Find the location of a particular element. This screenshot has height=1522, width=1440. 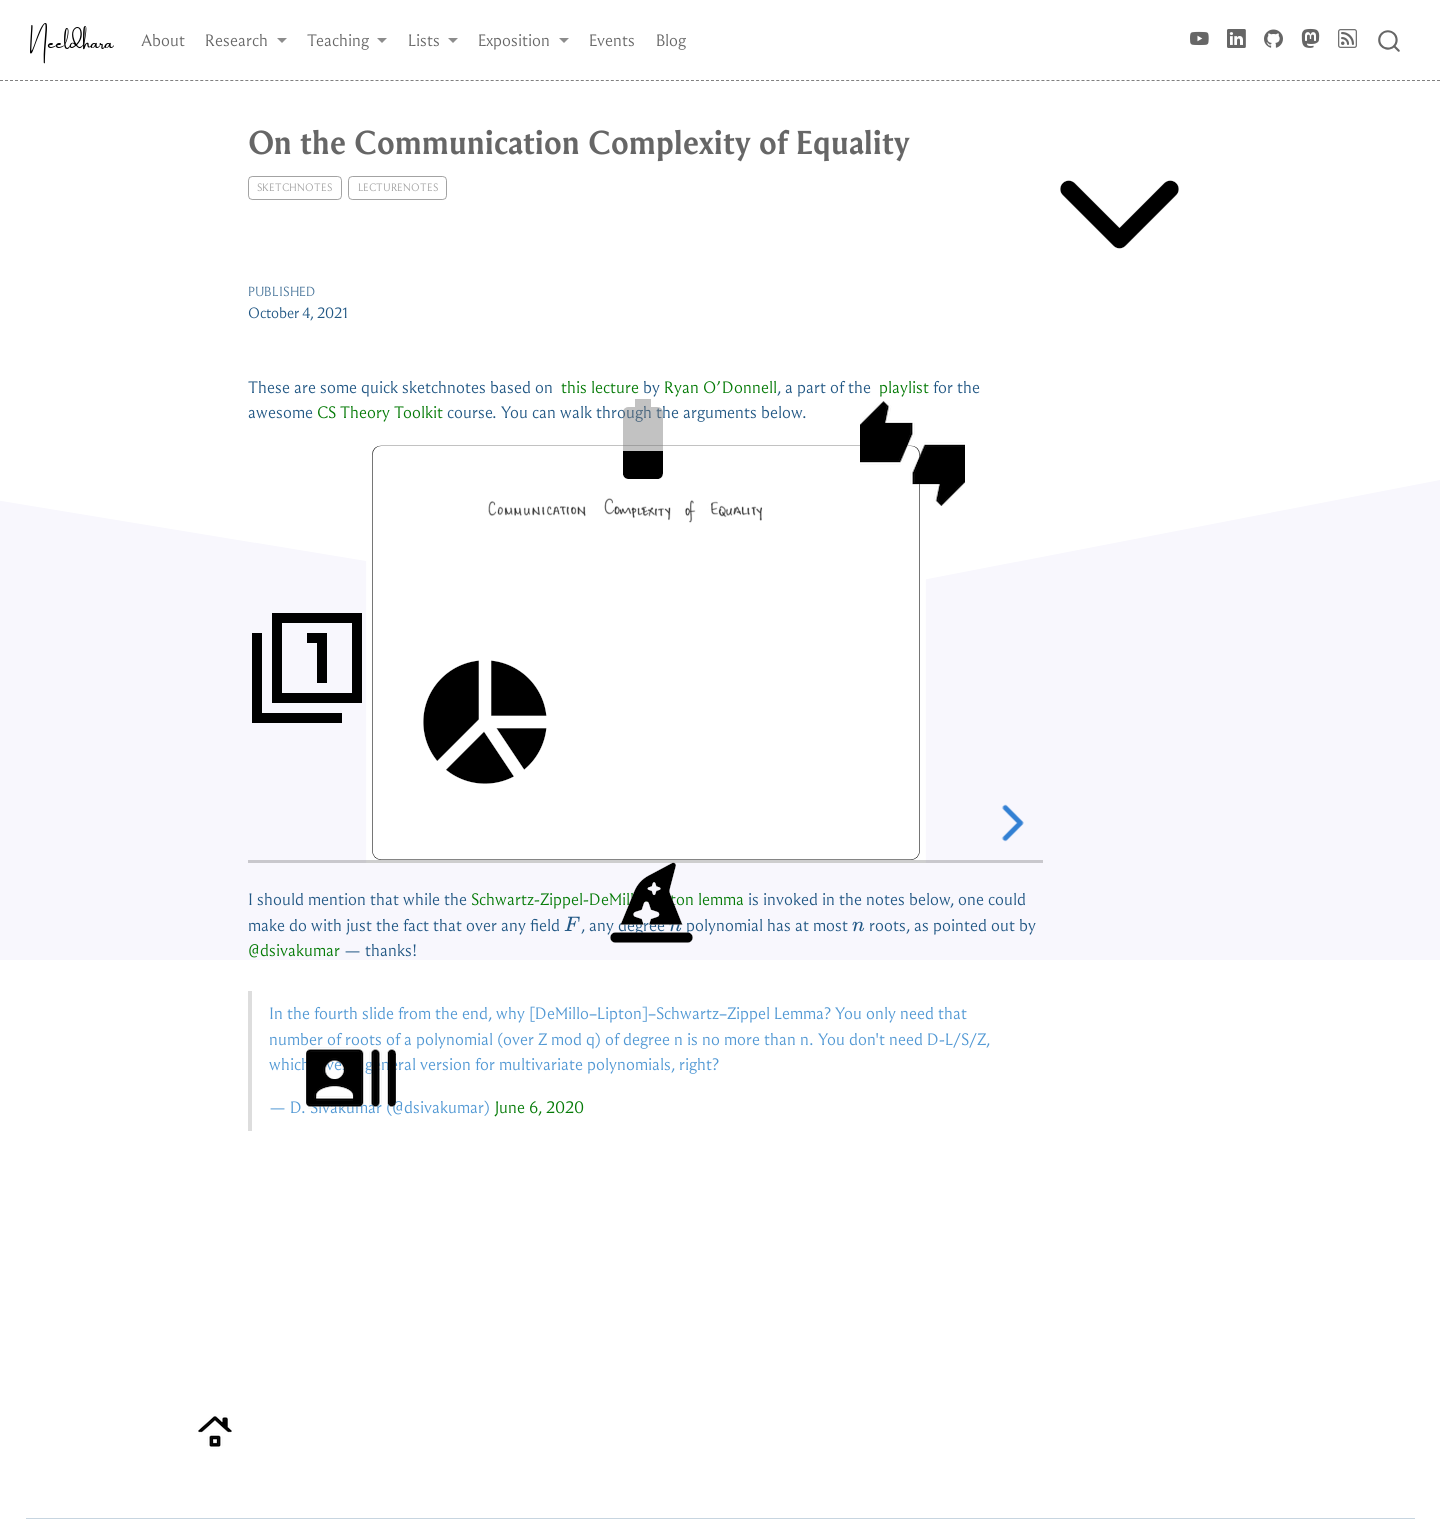

access home or housing settings is located at coordinates (215, 1432).